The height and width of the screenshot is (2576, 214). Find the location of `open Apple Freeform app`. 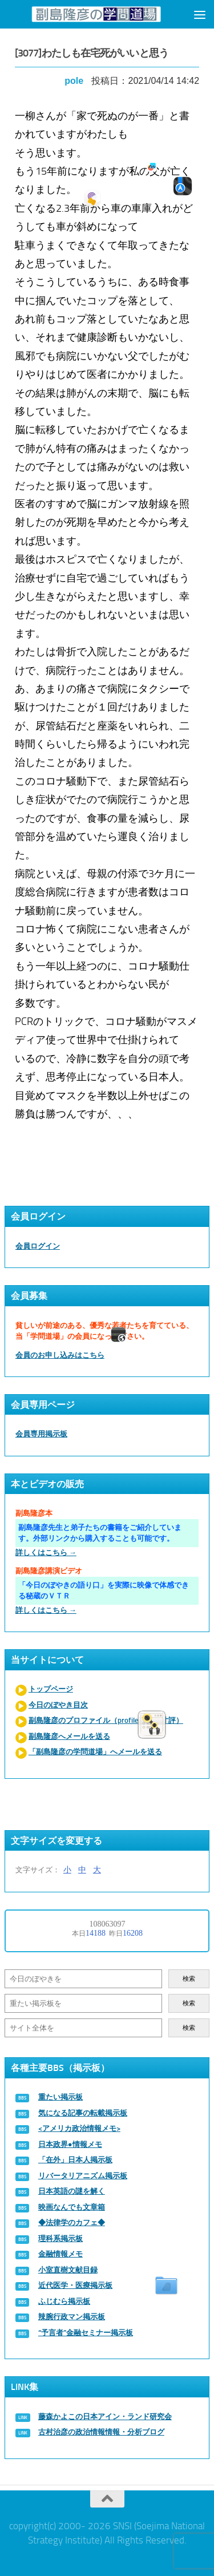

open Apple Freeform app is located at coordinates (152, 167).